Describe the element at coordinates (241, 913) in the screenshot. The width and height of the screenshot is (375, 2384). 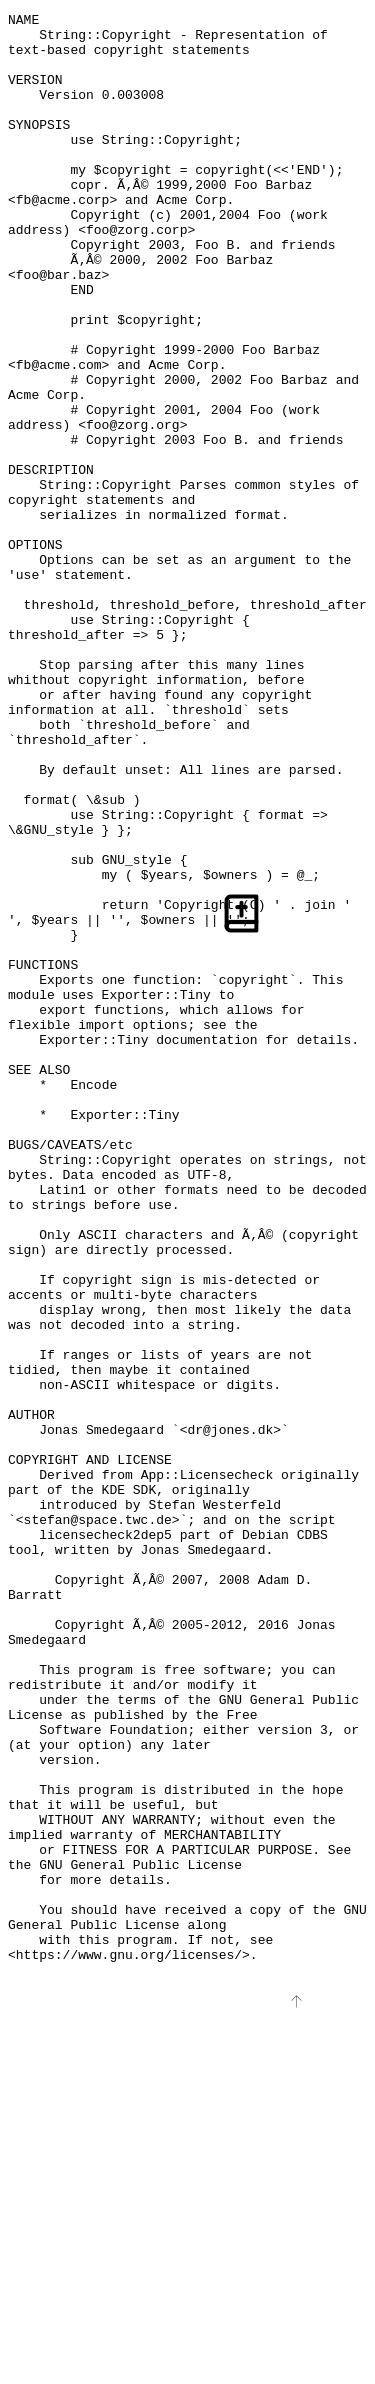
I see `access religious texts or scriptures` at that location.